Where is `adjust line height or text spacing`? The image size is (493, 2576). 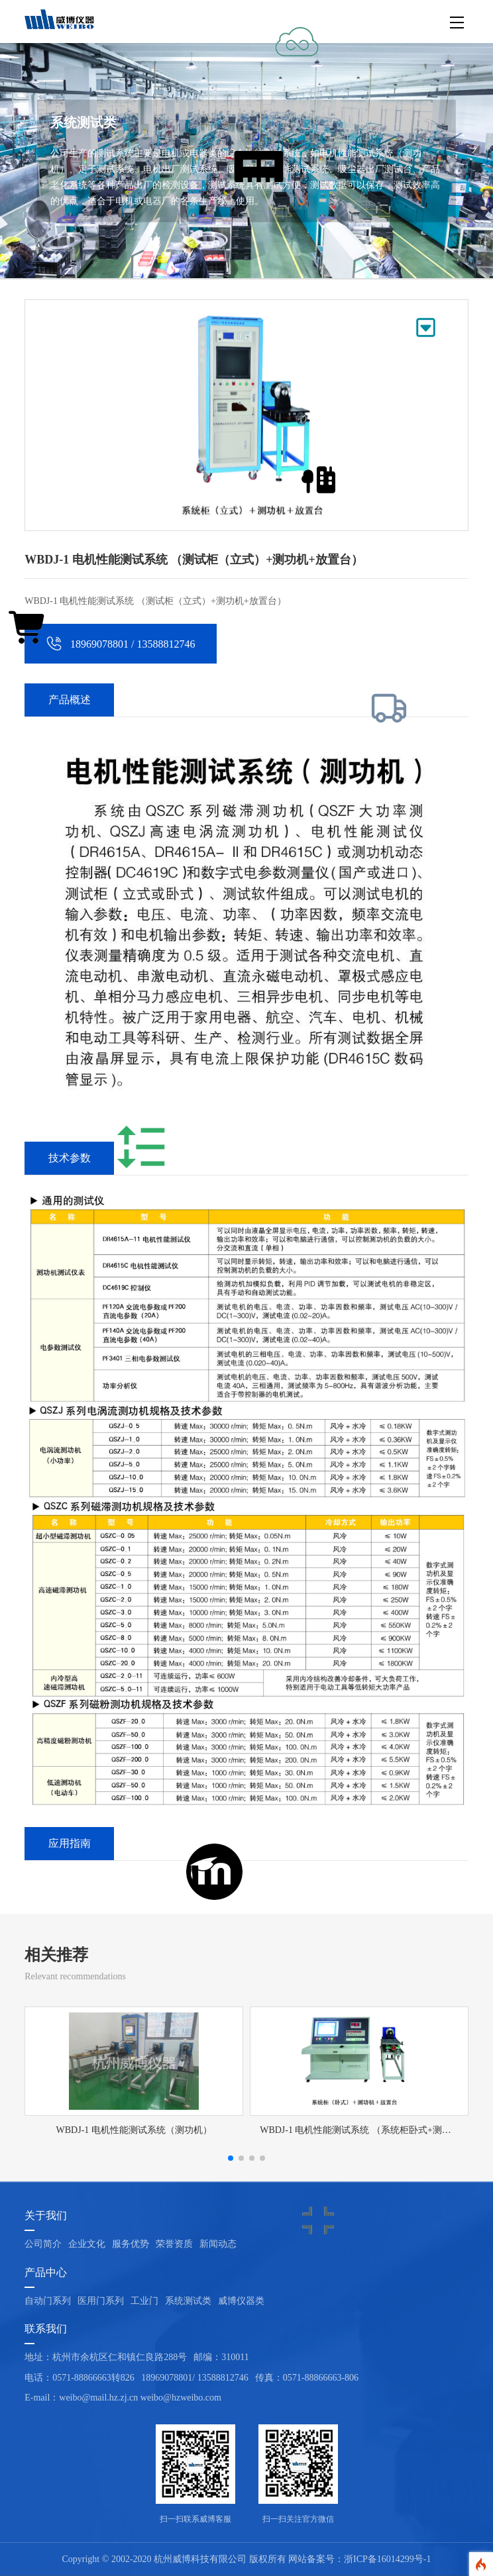
adjust line height or text spacing is located at coordinates (143, 1147).